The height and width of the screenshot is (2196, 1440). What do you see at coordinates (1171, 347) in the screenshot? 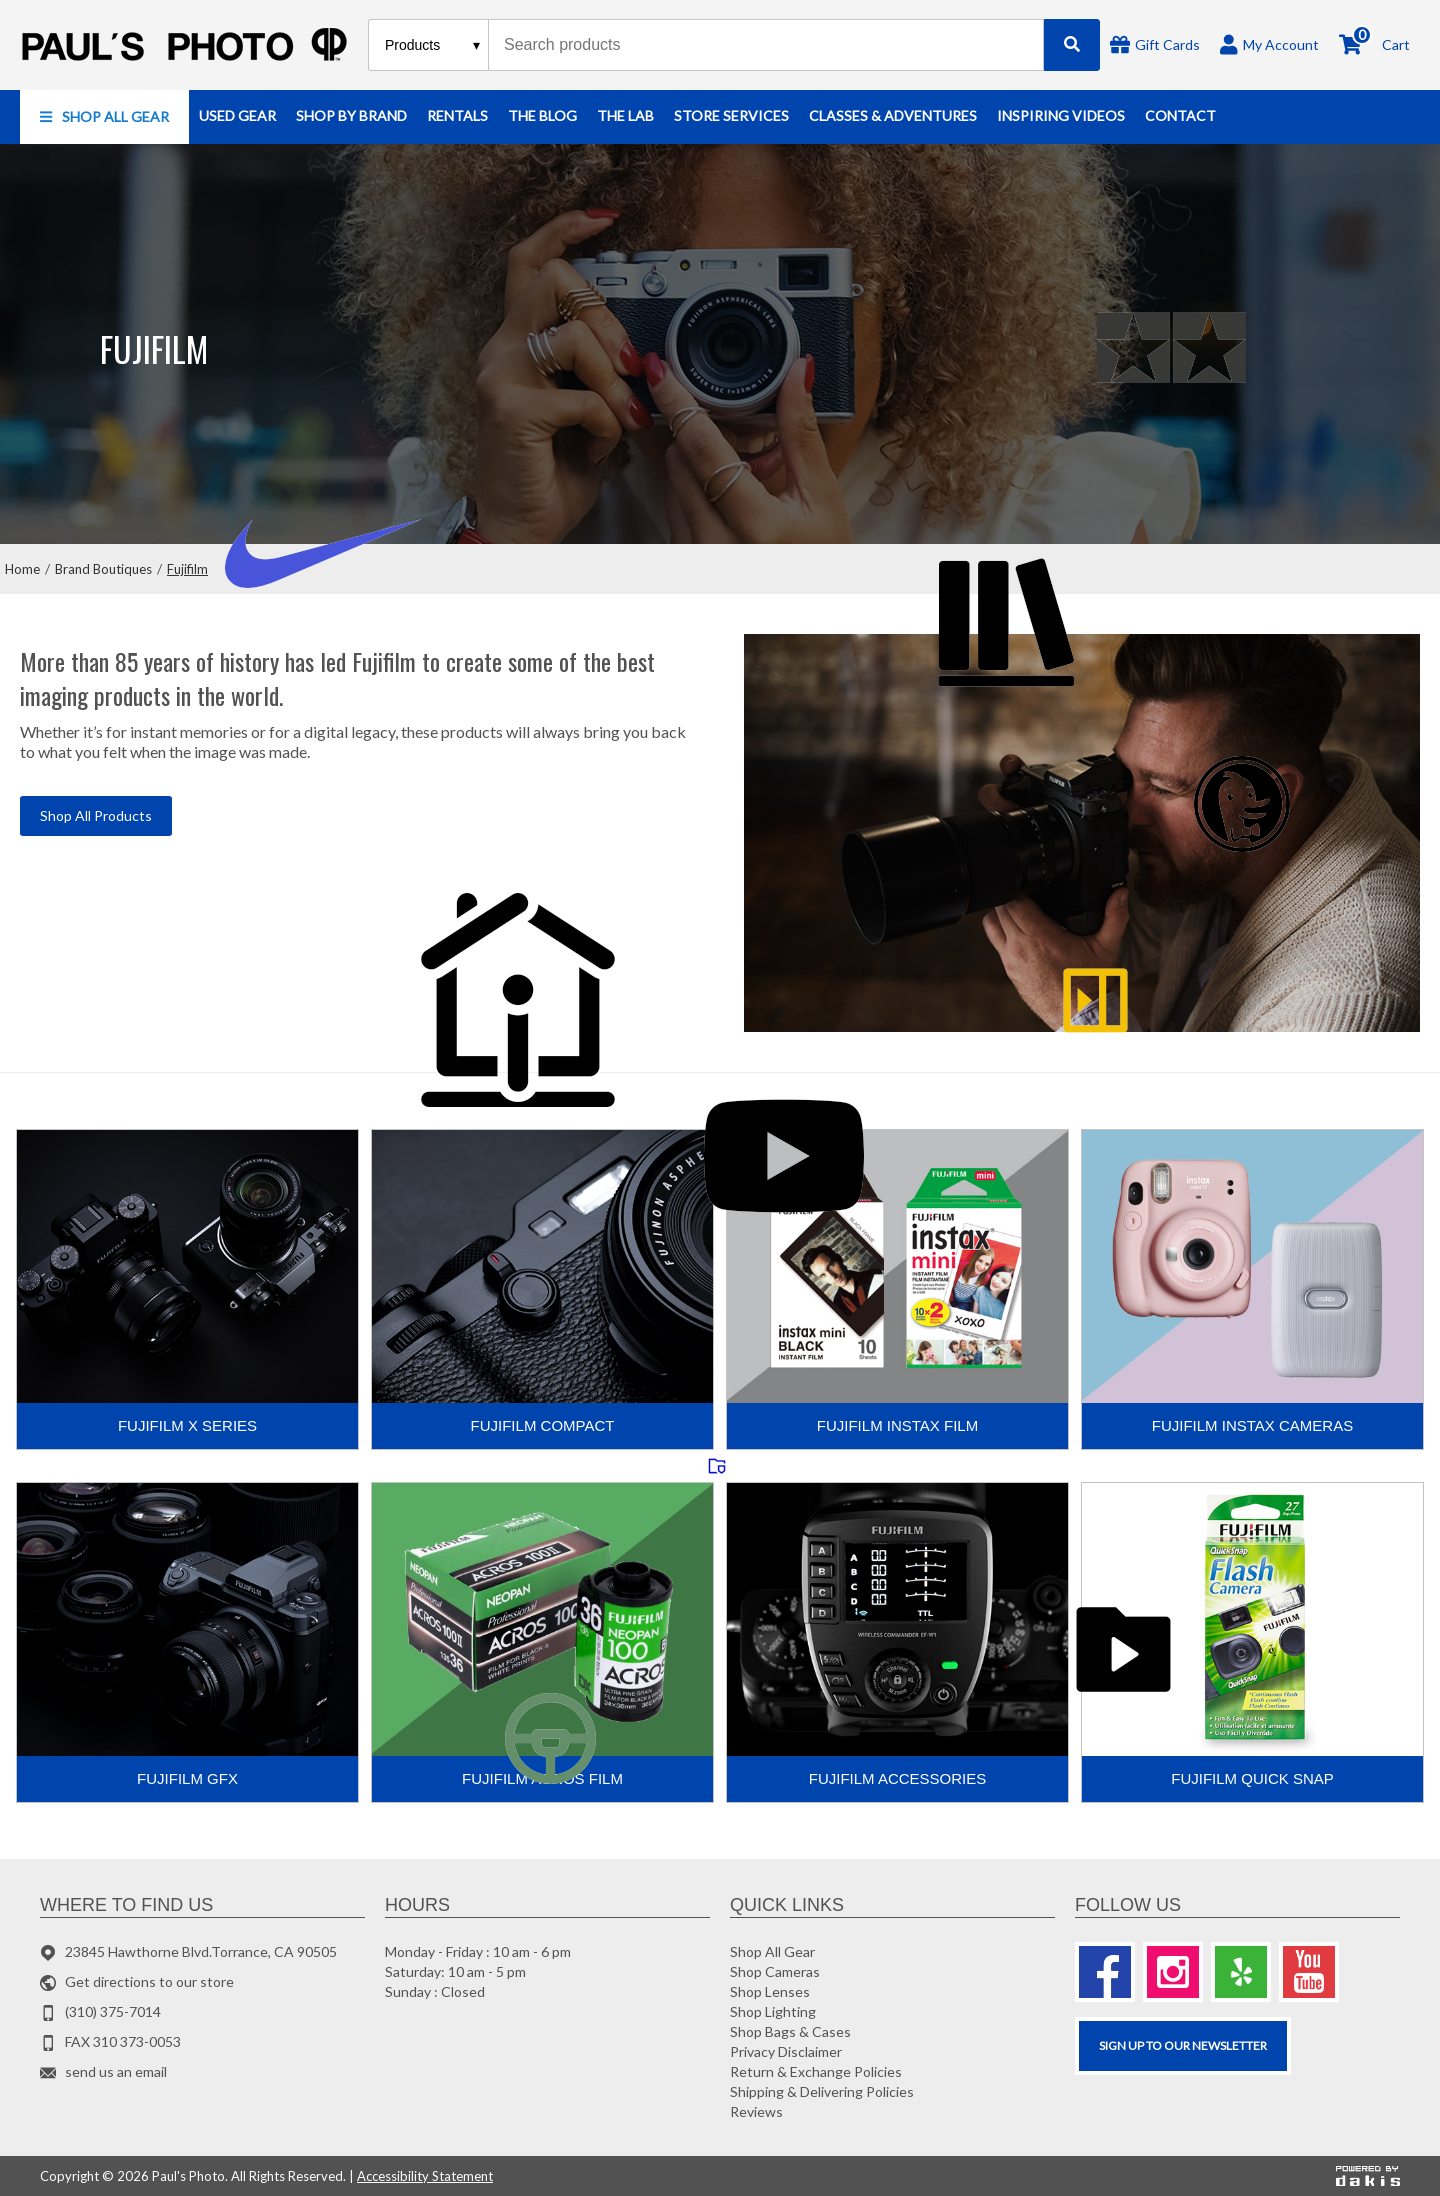
I see `tamiya brand logo` at bounding box center [1171, 347].